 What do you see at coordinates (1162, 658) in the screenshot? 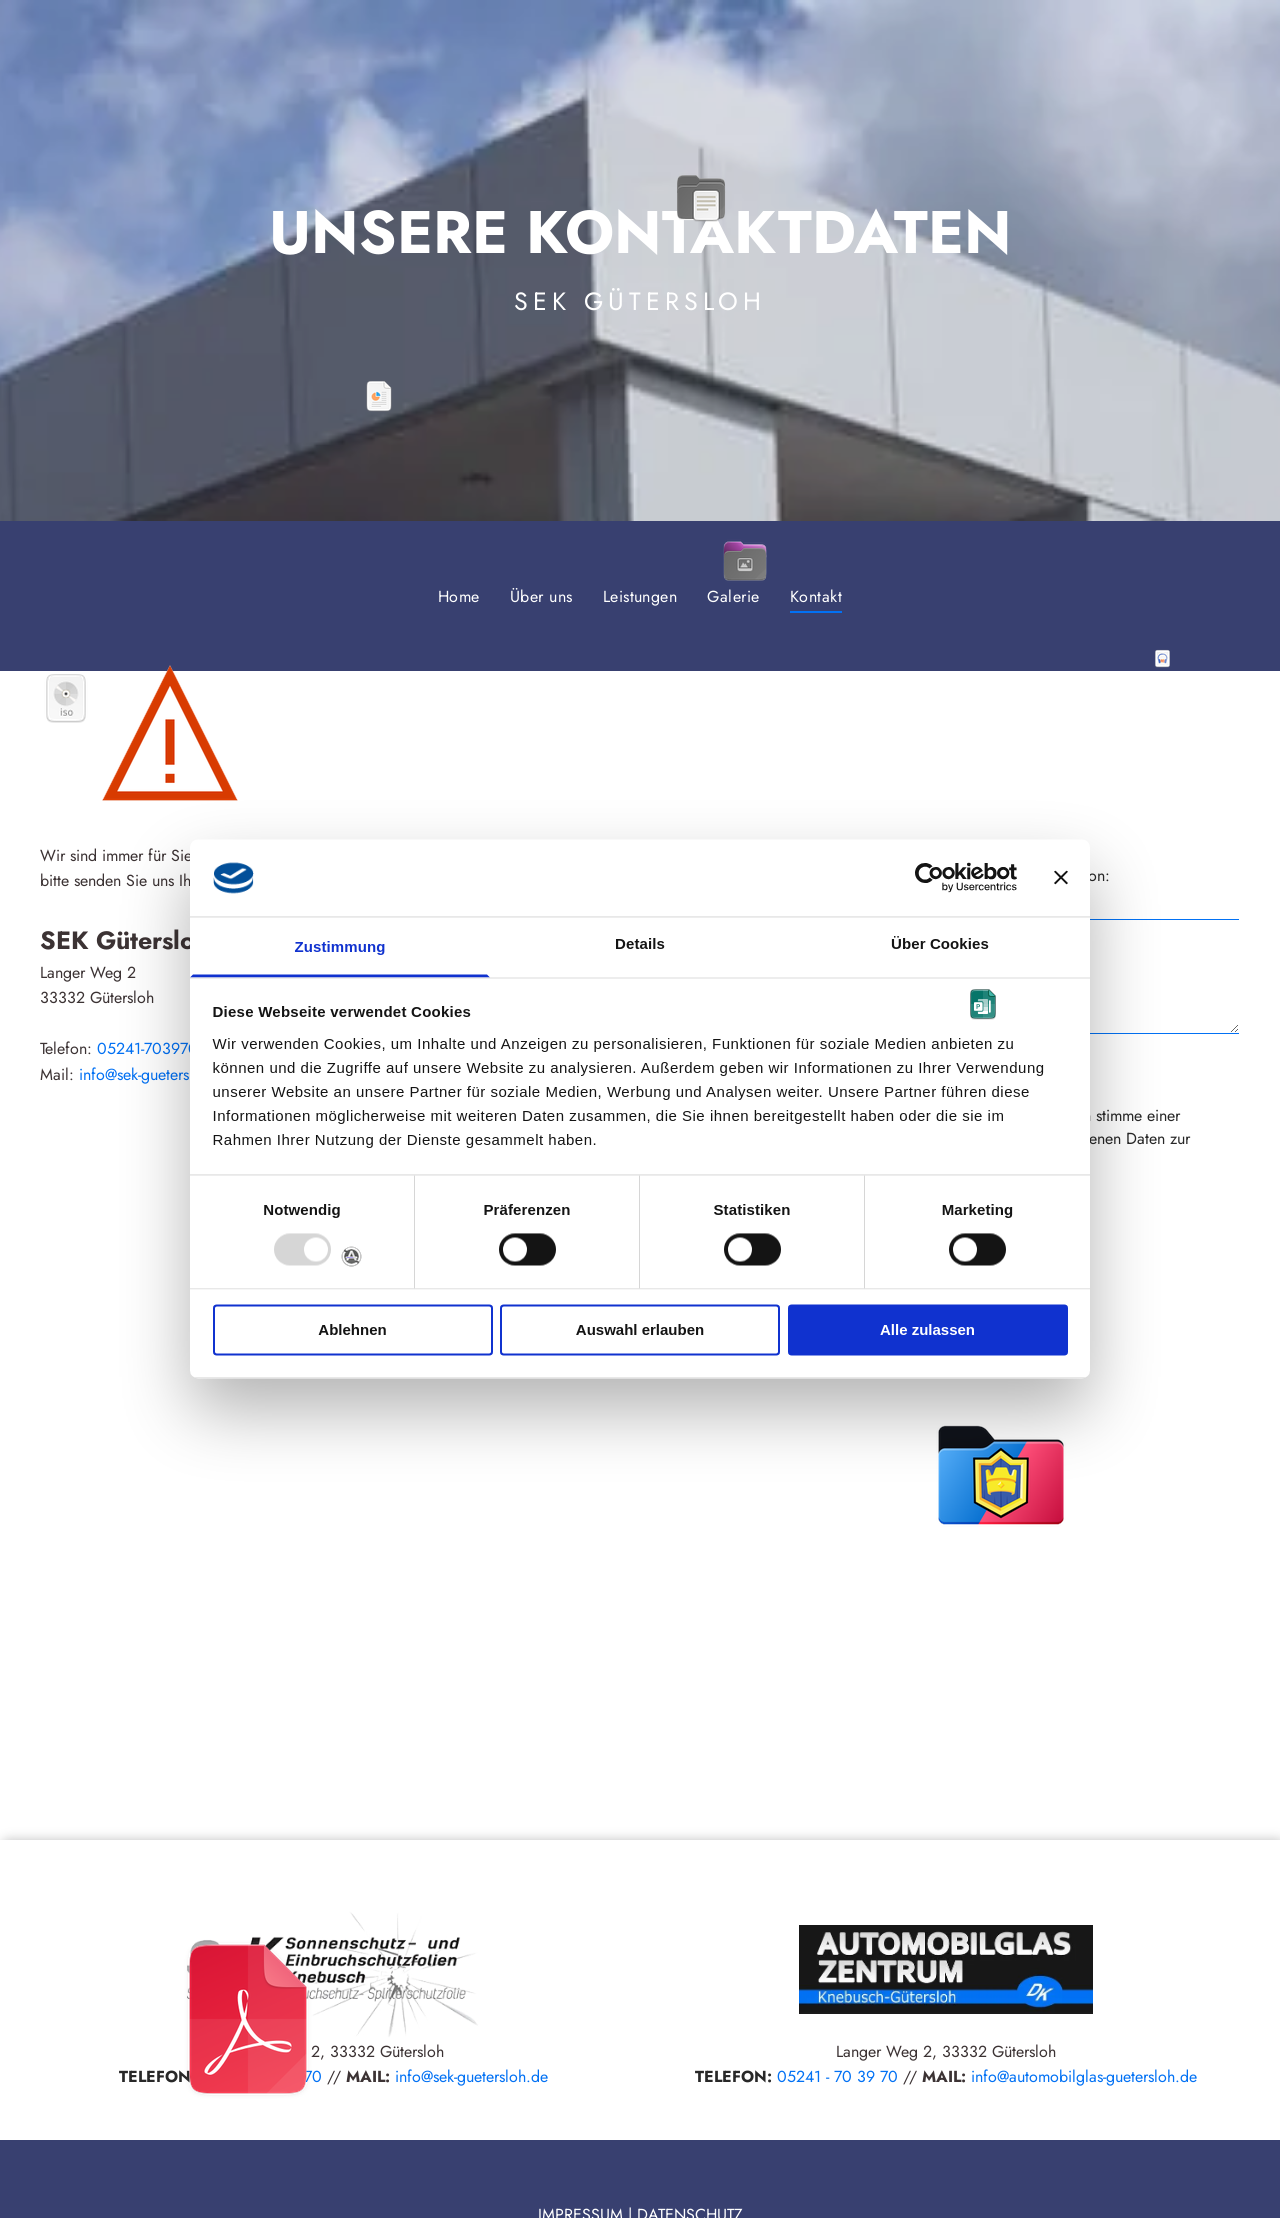
I see `open an audacity project file` at bounding box center [1162, 658].